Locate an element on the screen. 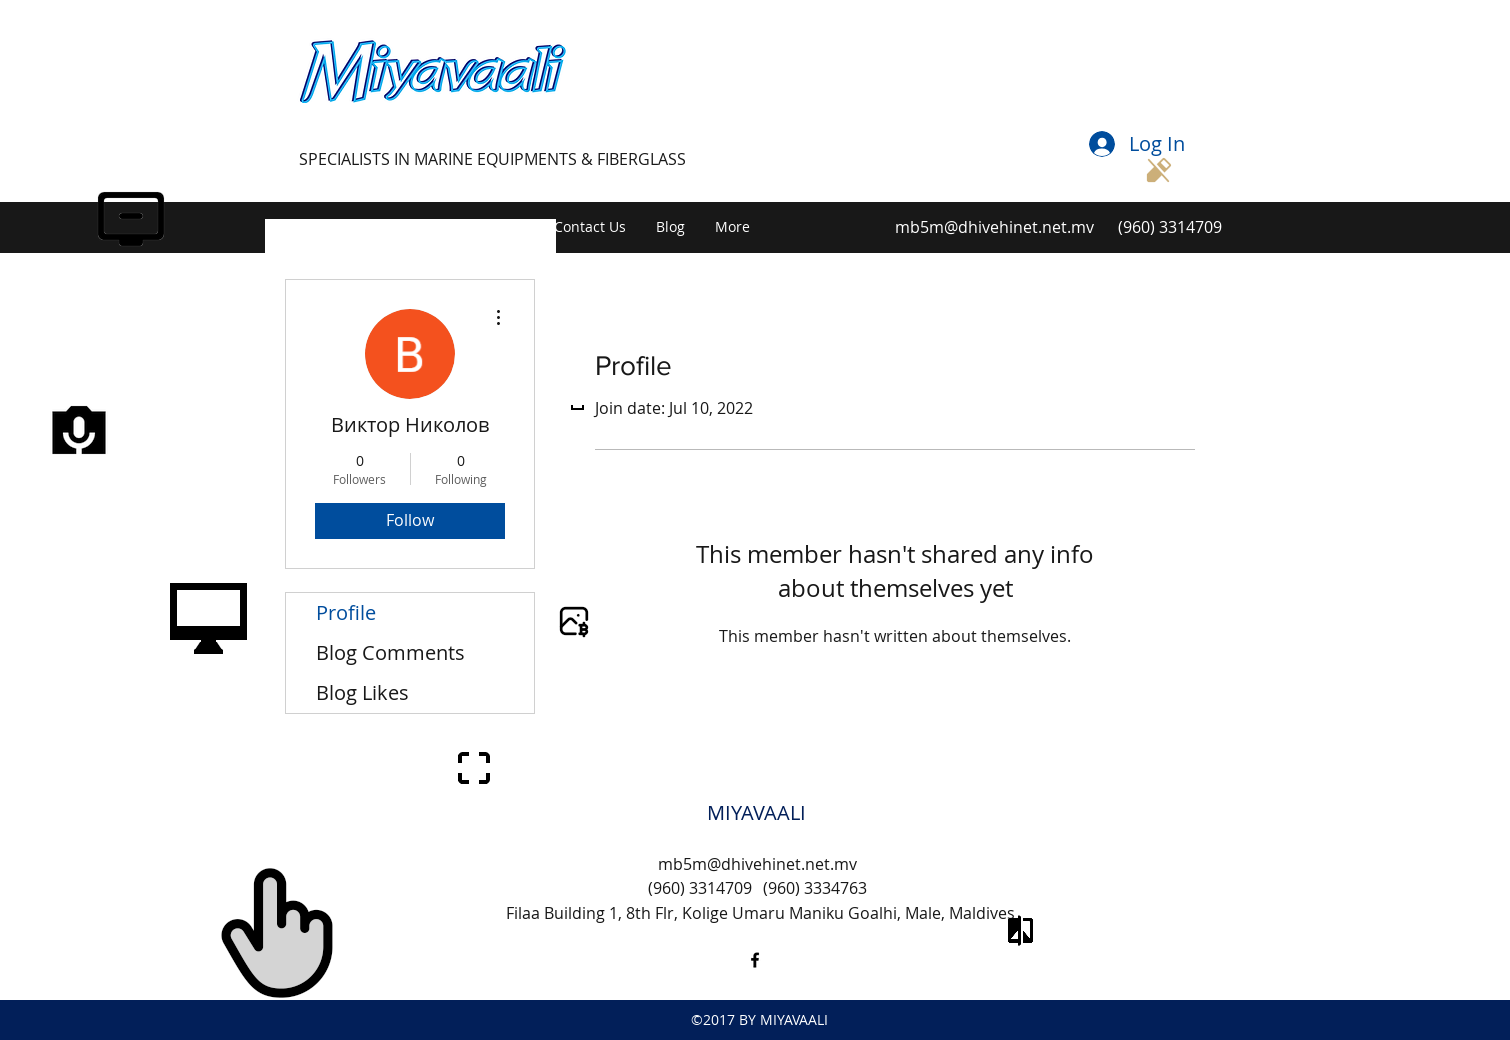 This screenshot has height=1040, width=1510. tap or click to select an item is located at coordinates (277, 933).